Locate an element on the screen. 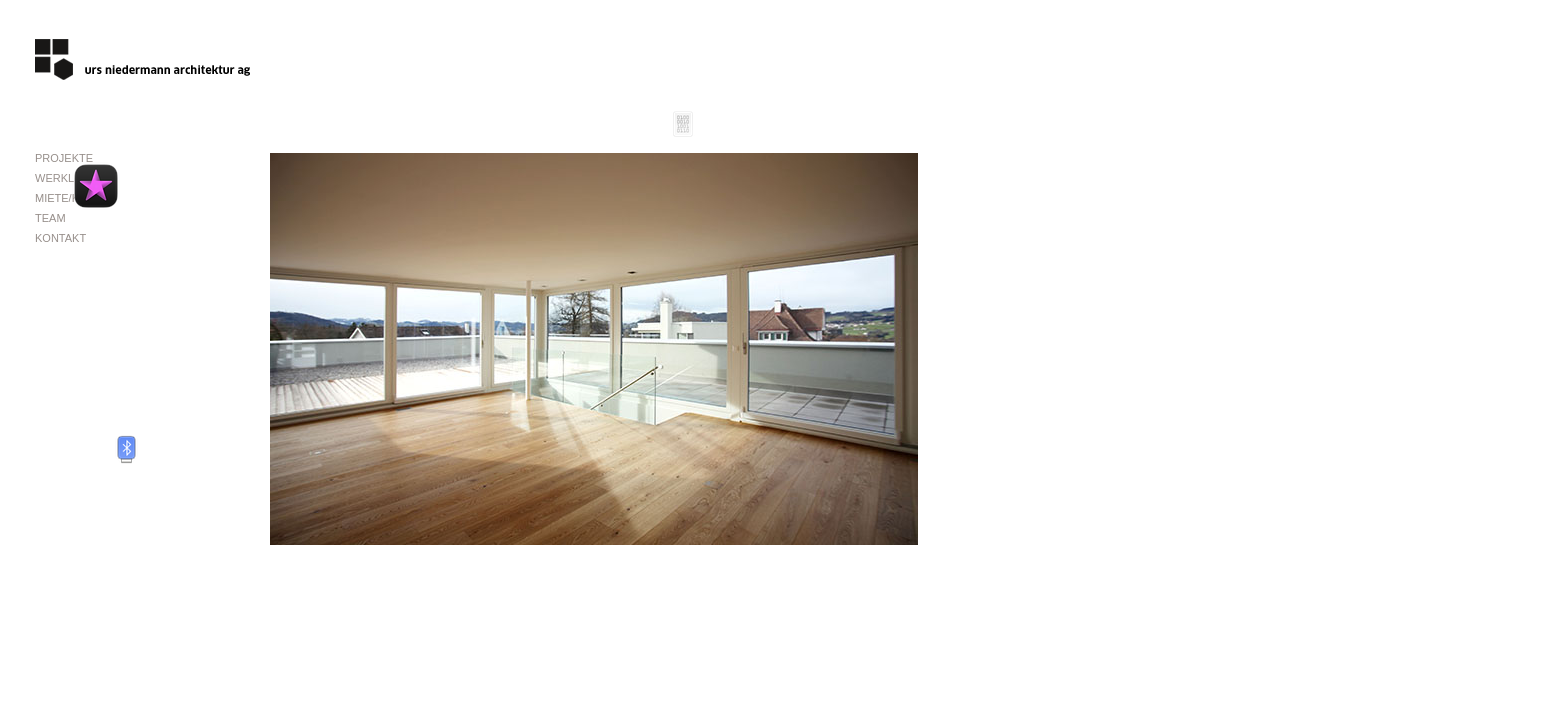 The height and width of the screenshot is (720, 1568). open the iTunes Store app is located at coordinates (96, 186).